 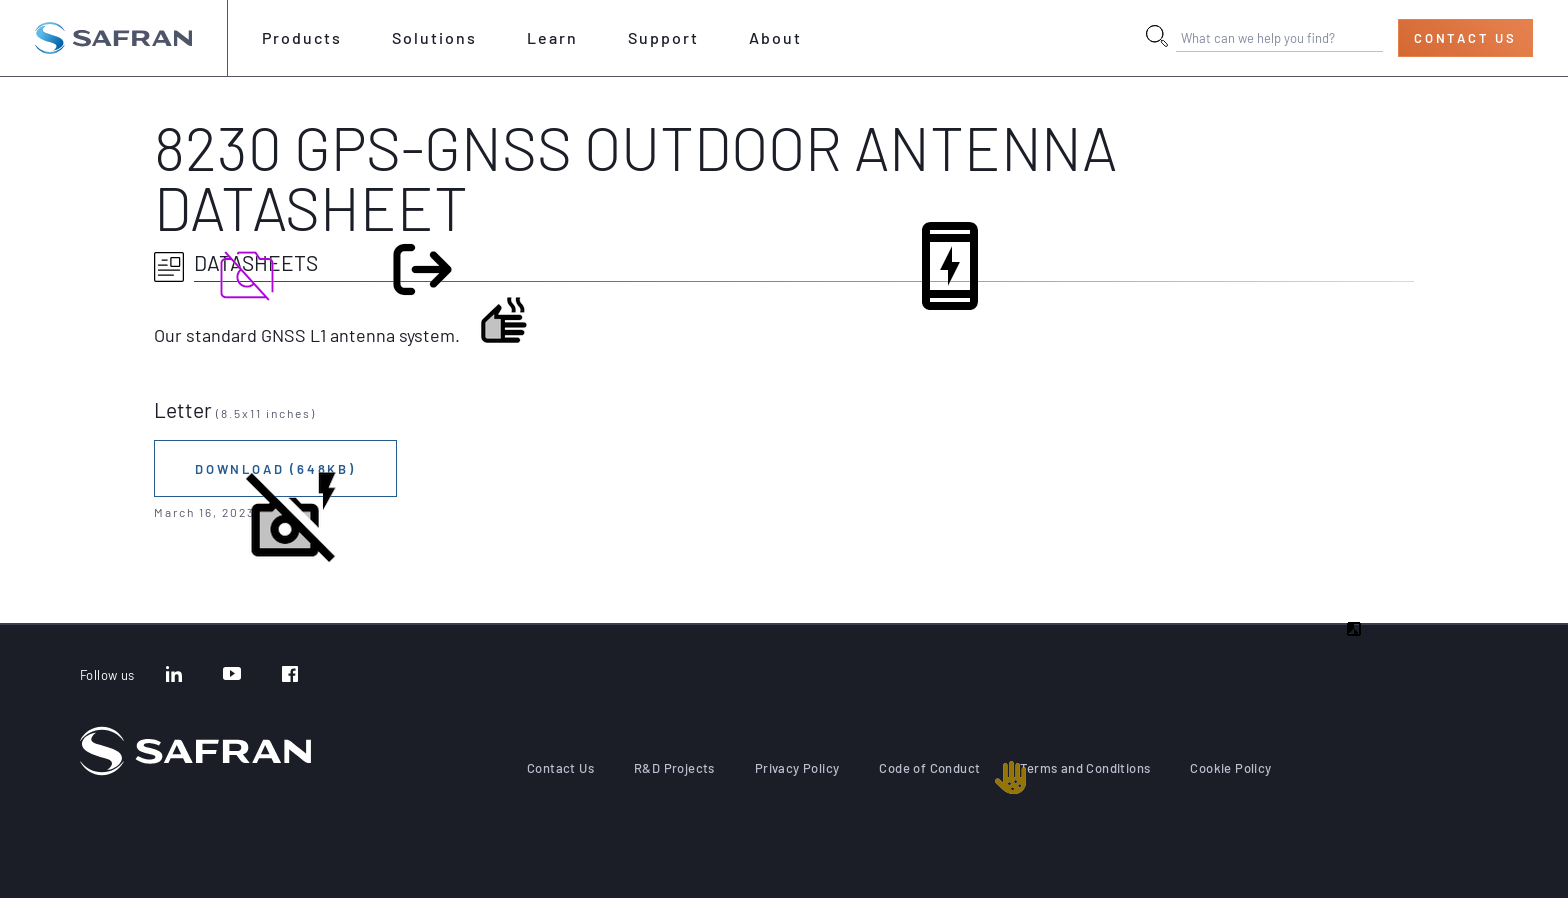 I want to click on hand dryer available in this location, so click(x=505, y=319).